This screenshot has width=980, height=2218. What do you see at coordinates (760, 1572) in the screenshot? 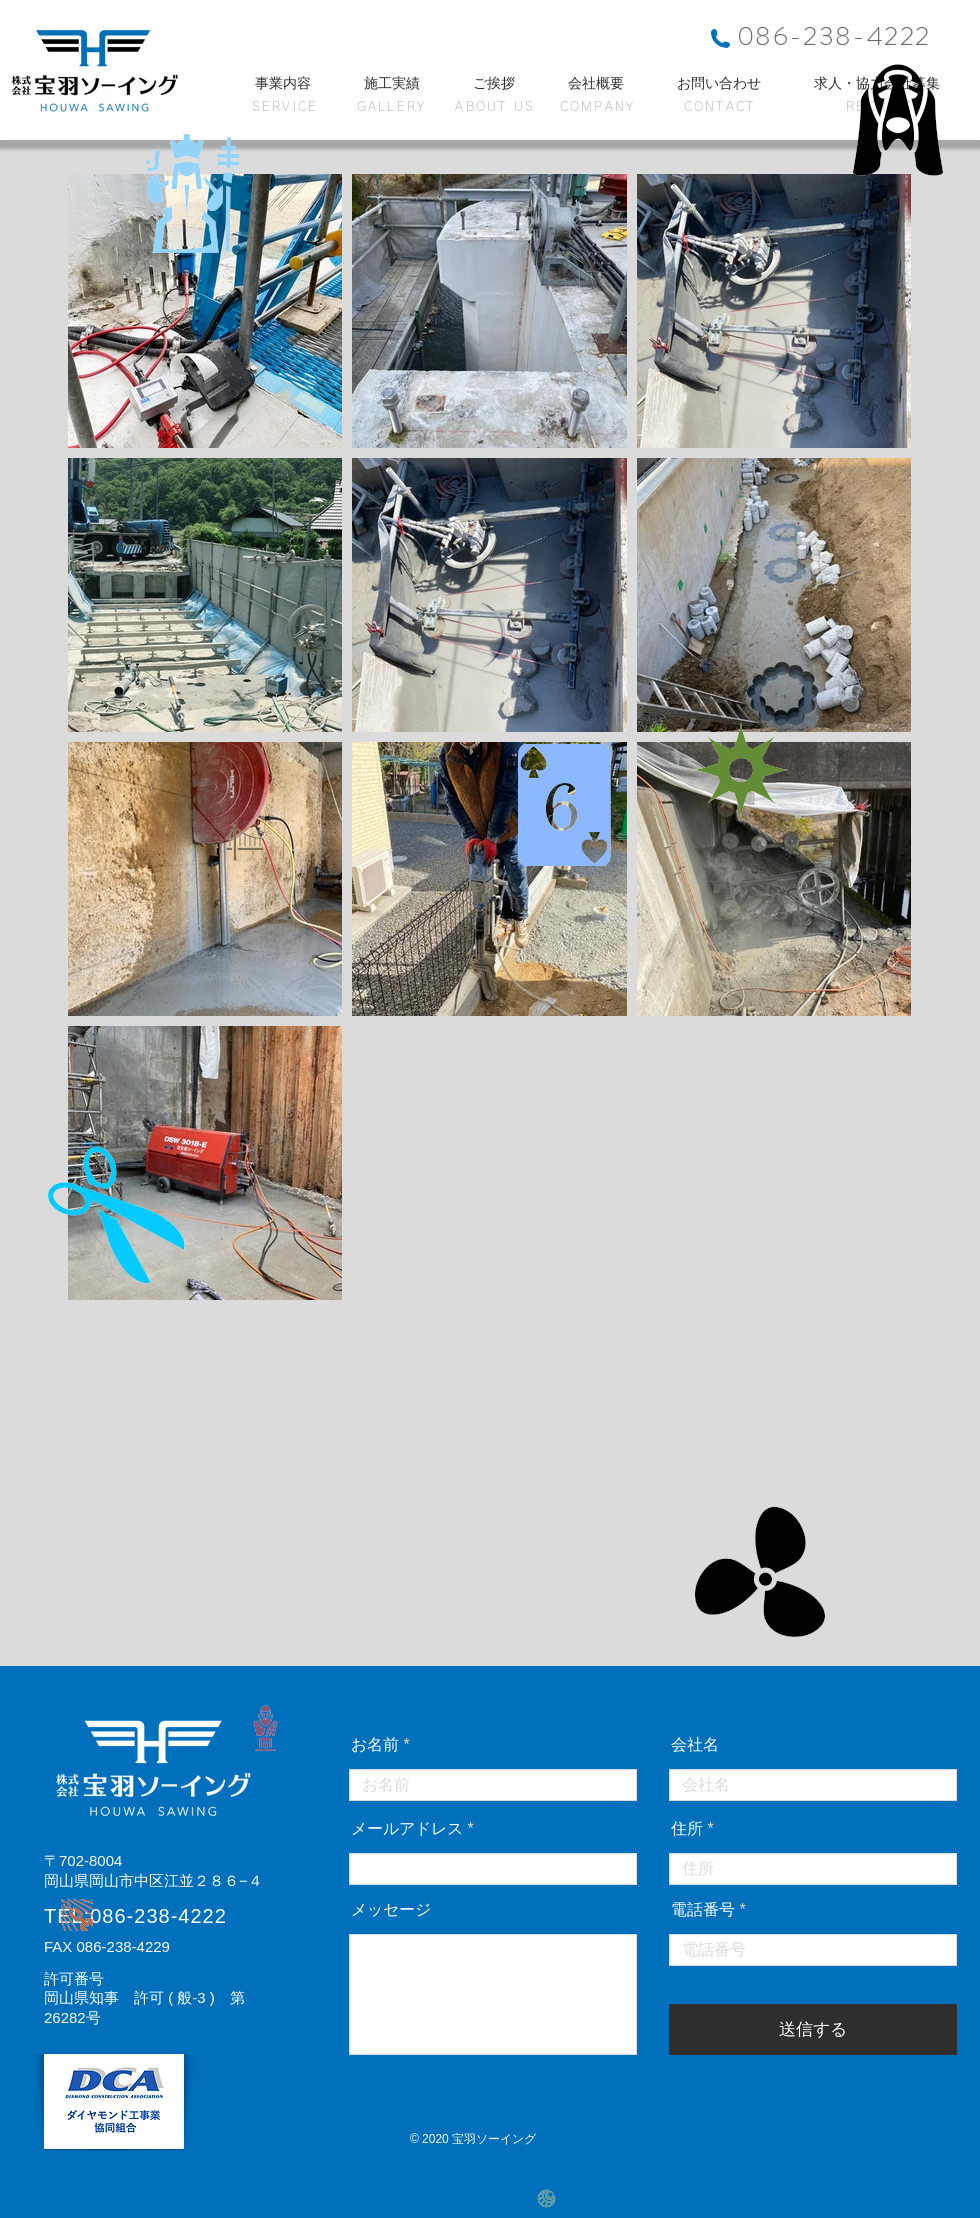
I see `access boat or marine vehicle settings` at bounding box center [760, 1572].